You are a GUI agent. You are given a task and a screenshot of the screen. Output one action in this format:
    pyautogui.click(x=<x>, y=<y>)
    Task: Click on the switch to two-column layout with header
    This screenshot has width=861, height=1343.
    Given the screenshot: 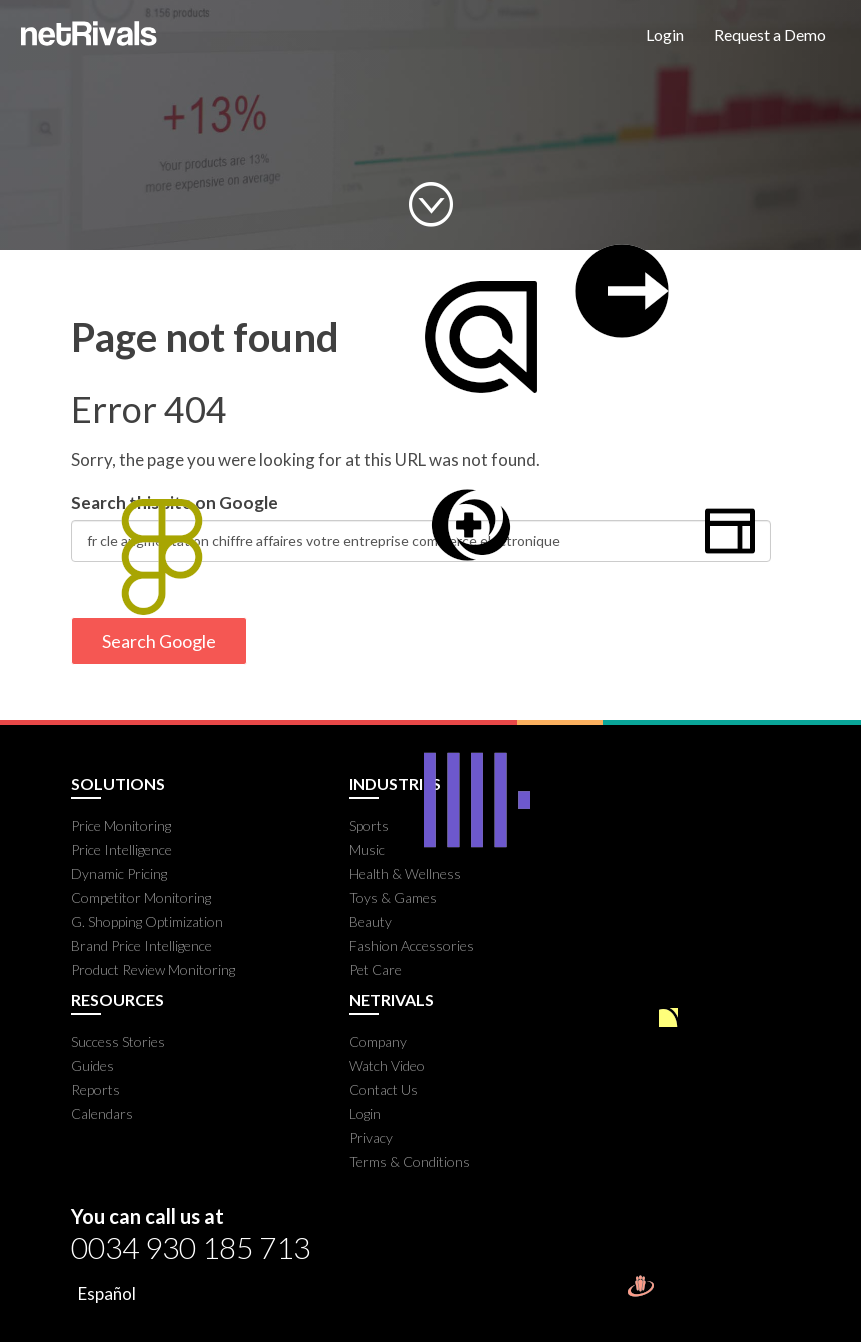 What is the action you would take?
    pyautogui.click(x=730, y=531)
    